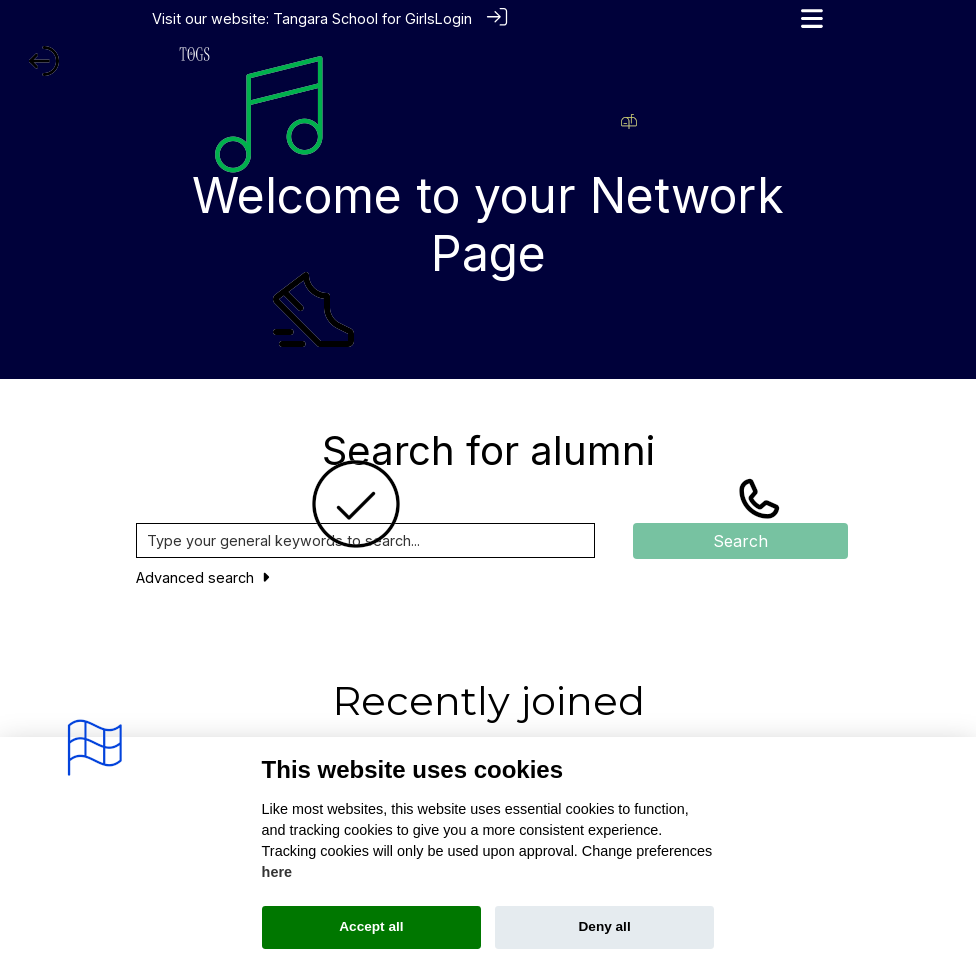  What do you see at coordinates (312, 314) in the screenshot?
I see `start a running or fitness activity` at bounding box center [312, 314].